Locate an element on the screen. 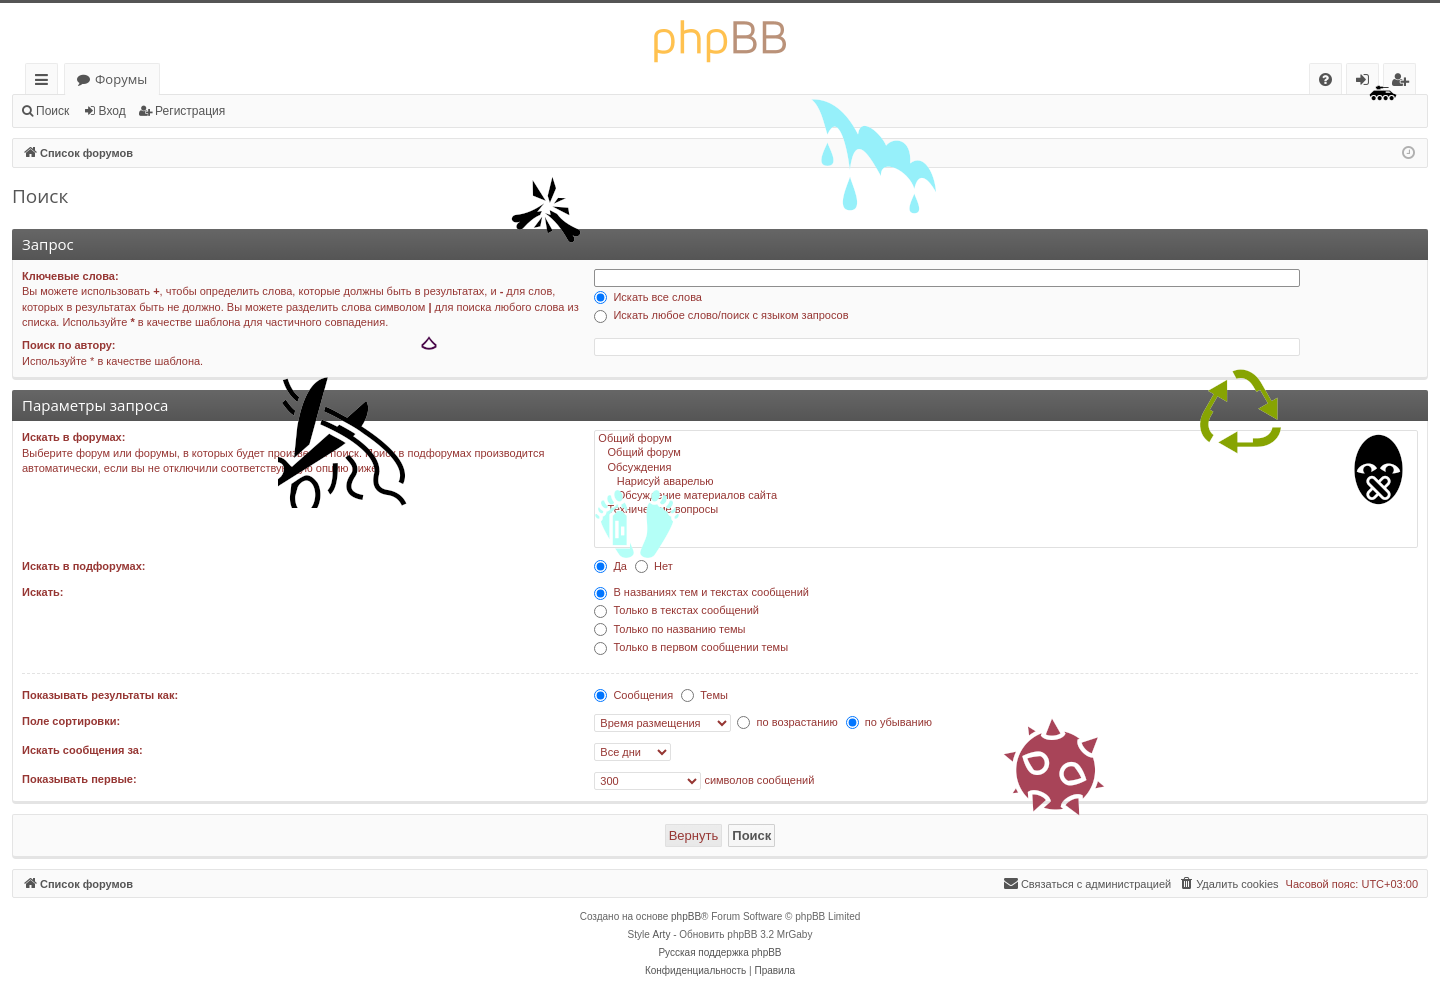 The image size is (1440, 1002). indicates a user or contact has been muted is located at coordinates (1378, 469).